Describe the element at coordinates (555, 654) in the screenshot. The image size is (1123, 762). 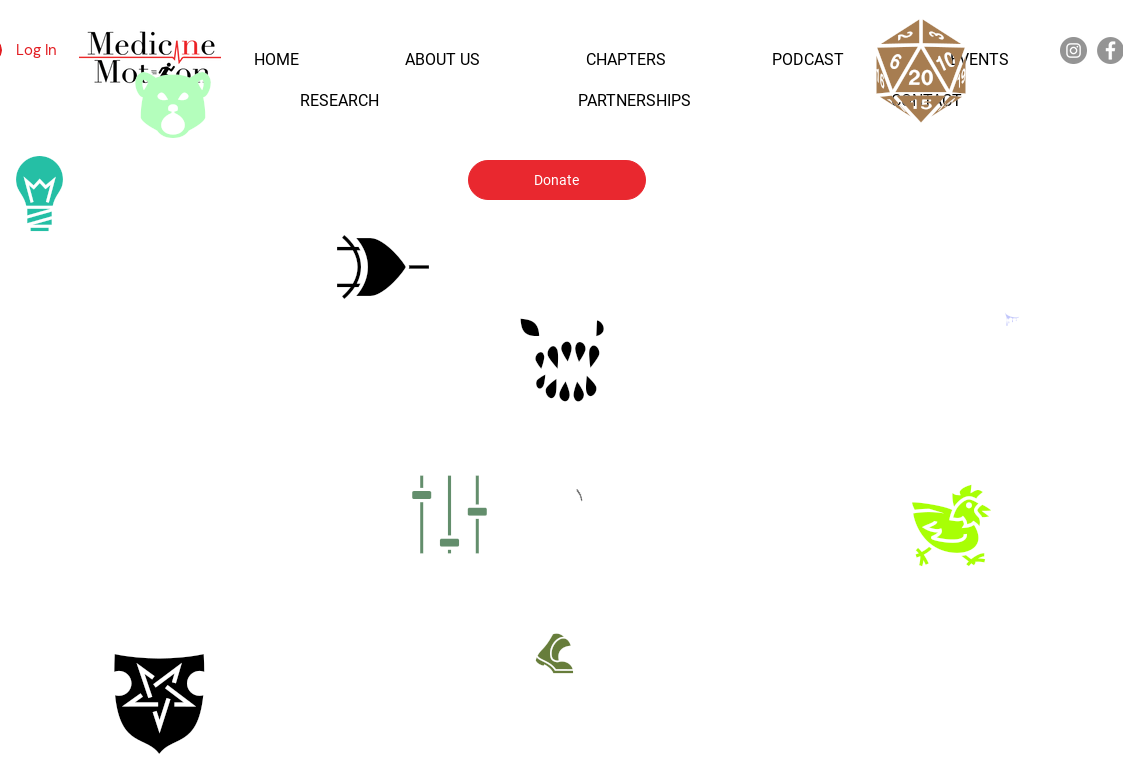
I see `access walking or hiking activity tracking` at that location.